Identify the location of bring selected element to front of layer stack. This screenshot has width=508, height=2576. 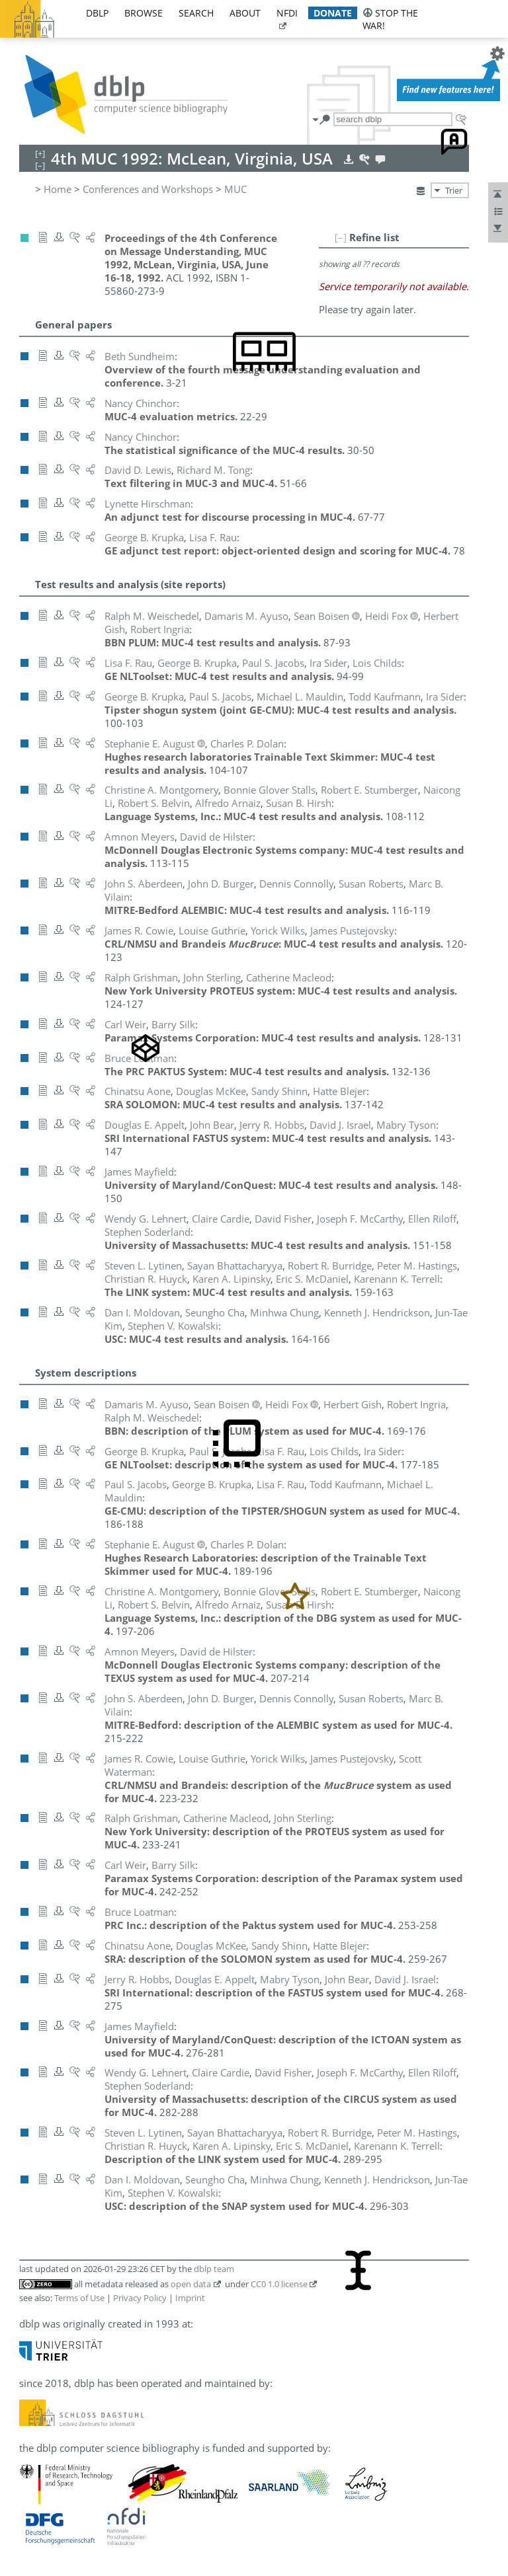
(237, 1443).